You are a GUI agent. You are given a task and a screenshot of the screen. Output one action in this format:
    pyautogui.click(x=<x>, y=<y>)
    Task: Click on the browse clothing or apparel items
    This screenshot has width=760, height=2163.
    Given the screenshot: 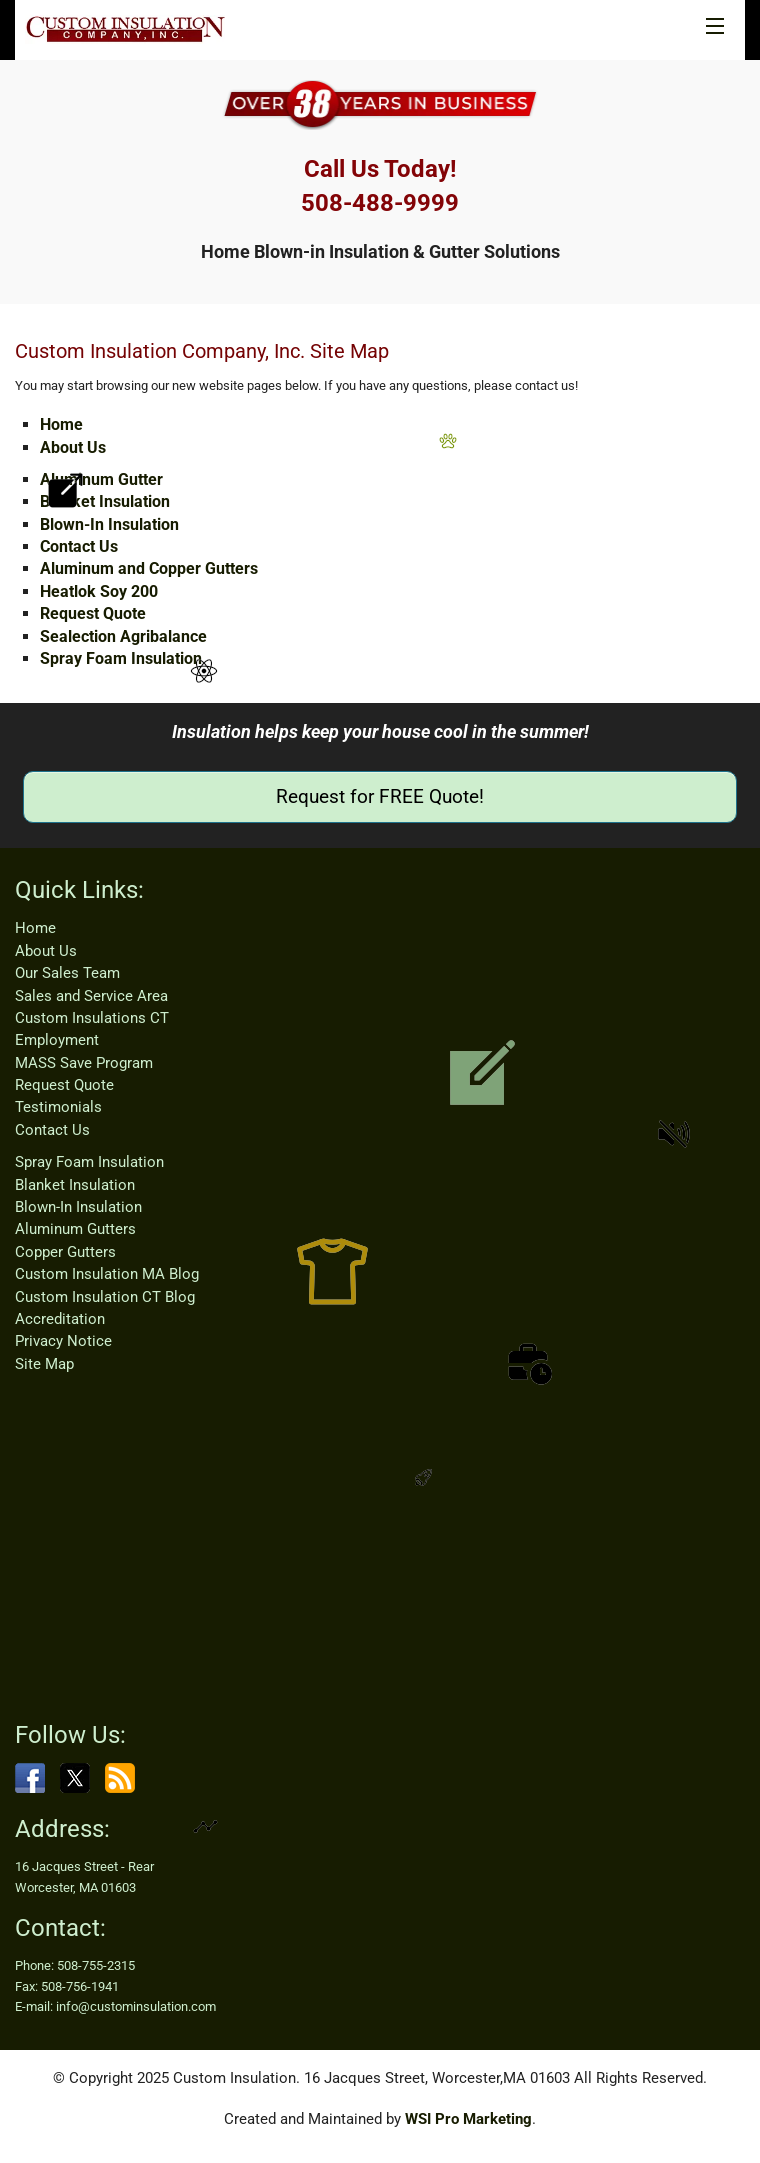 What is the action you would take?
    pyautogui.click(x=332, y=1271)
    